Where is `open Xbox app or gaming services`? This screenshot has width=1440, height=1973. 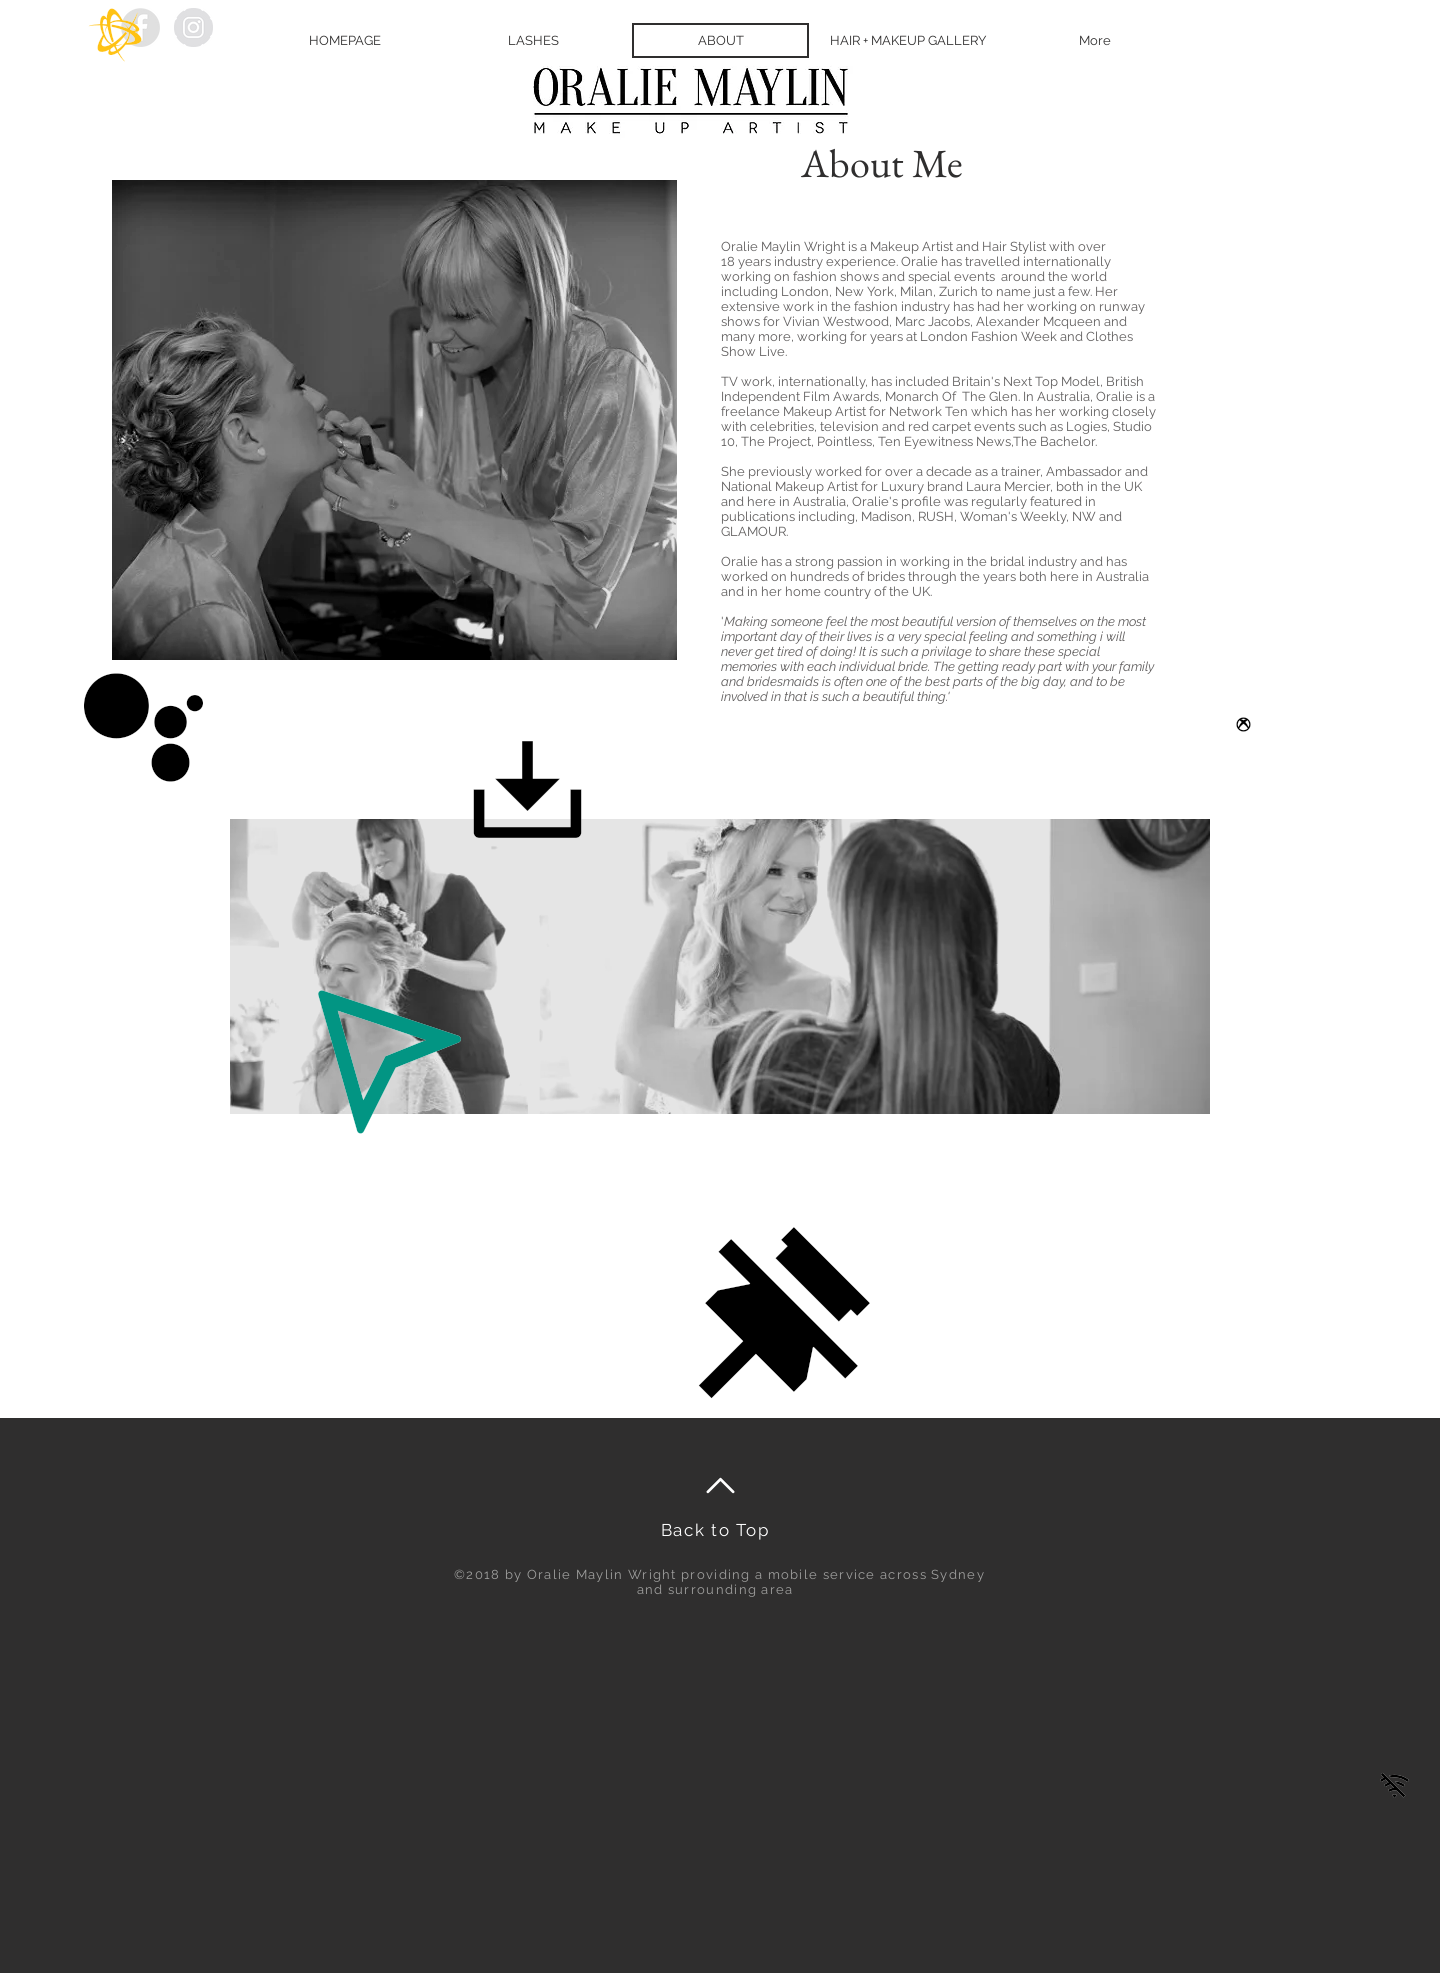
open Xbox app or gaming services is located at coordinates (1243, 724).